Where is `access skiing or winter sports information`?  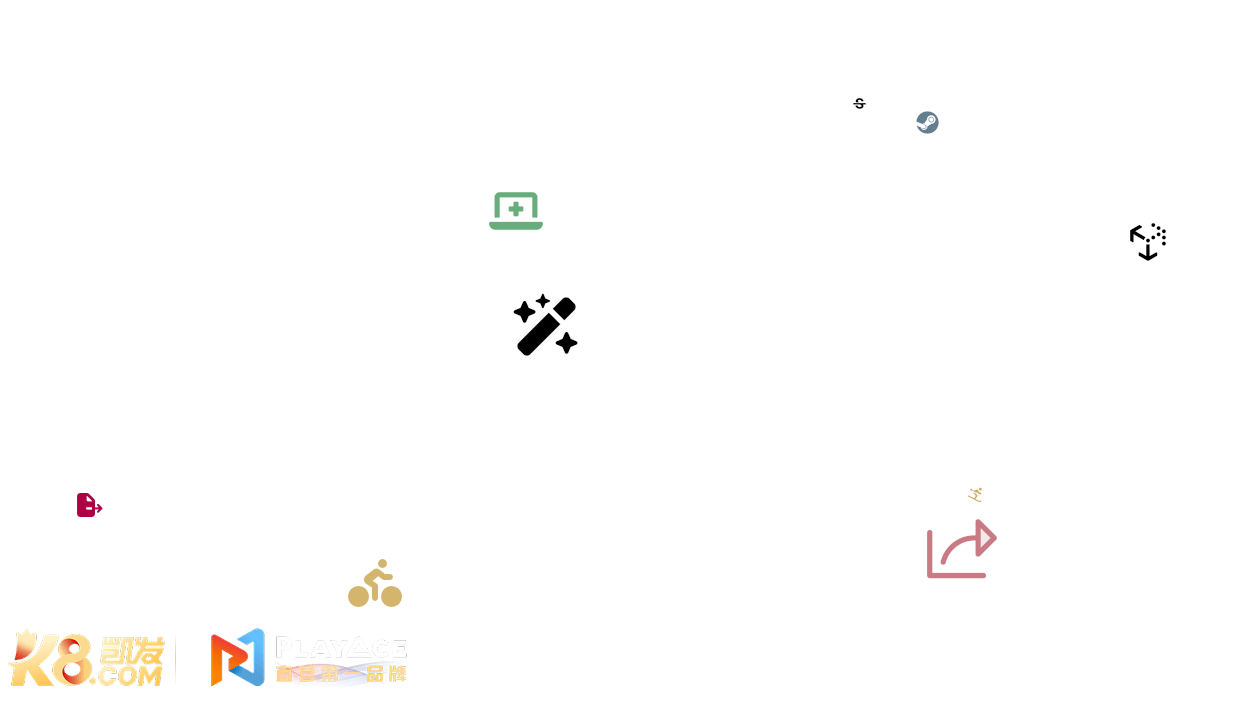 access skiing or winter sports information is located at coordinates (975, 494).